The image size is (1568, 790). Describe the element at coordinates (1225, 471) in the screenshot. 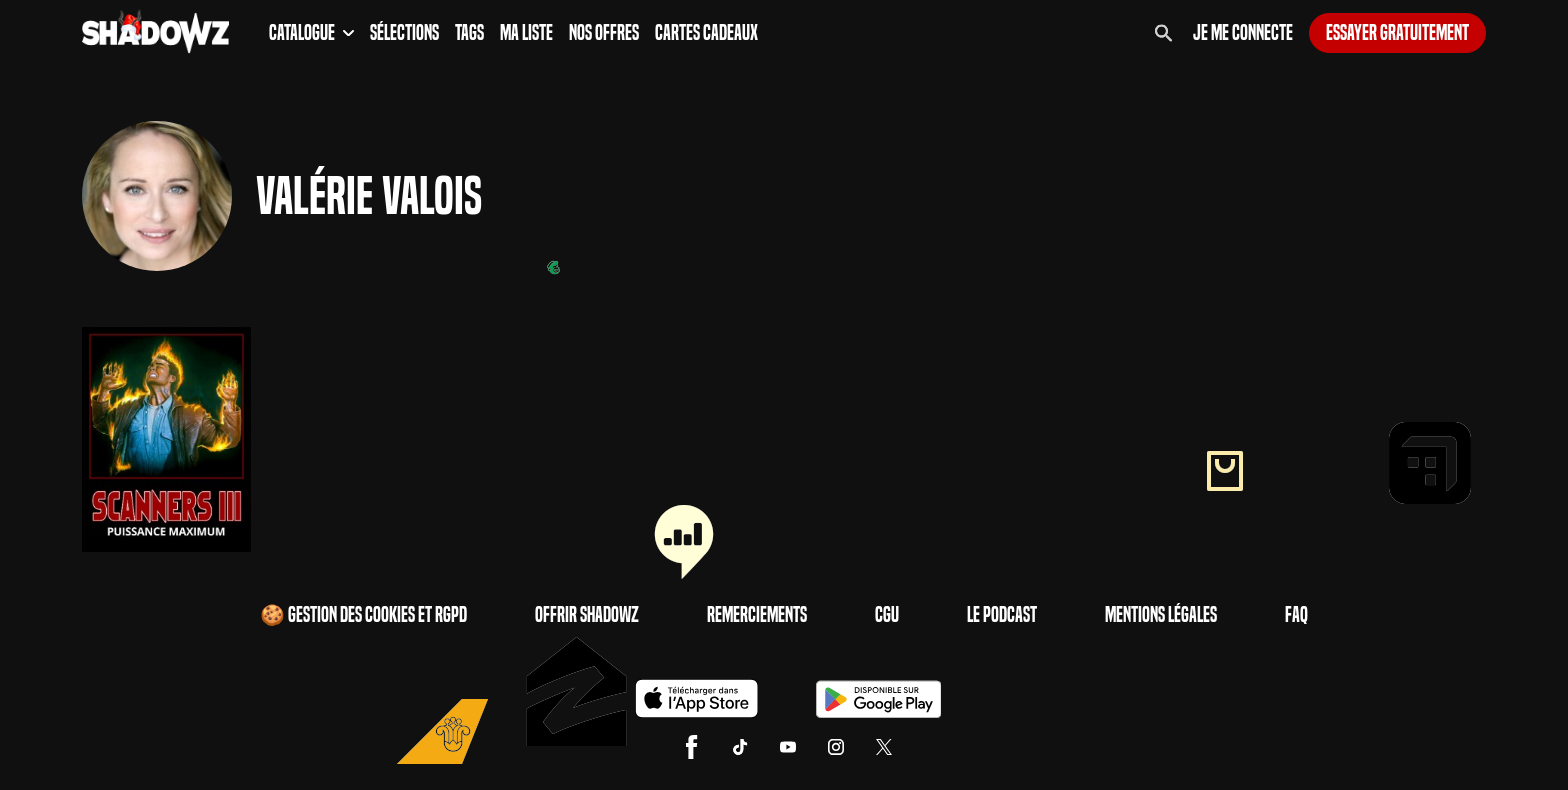

I see `view your shopping bag` at that location.